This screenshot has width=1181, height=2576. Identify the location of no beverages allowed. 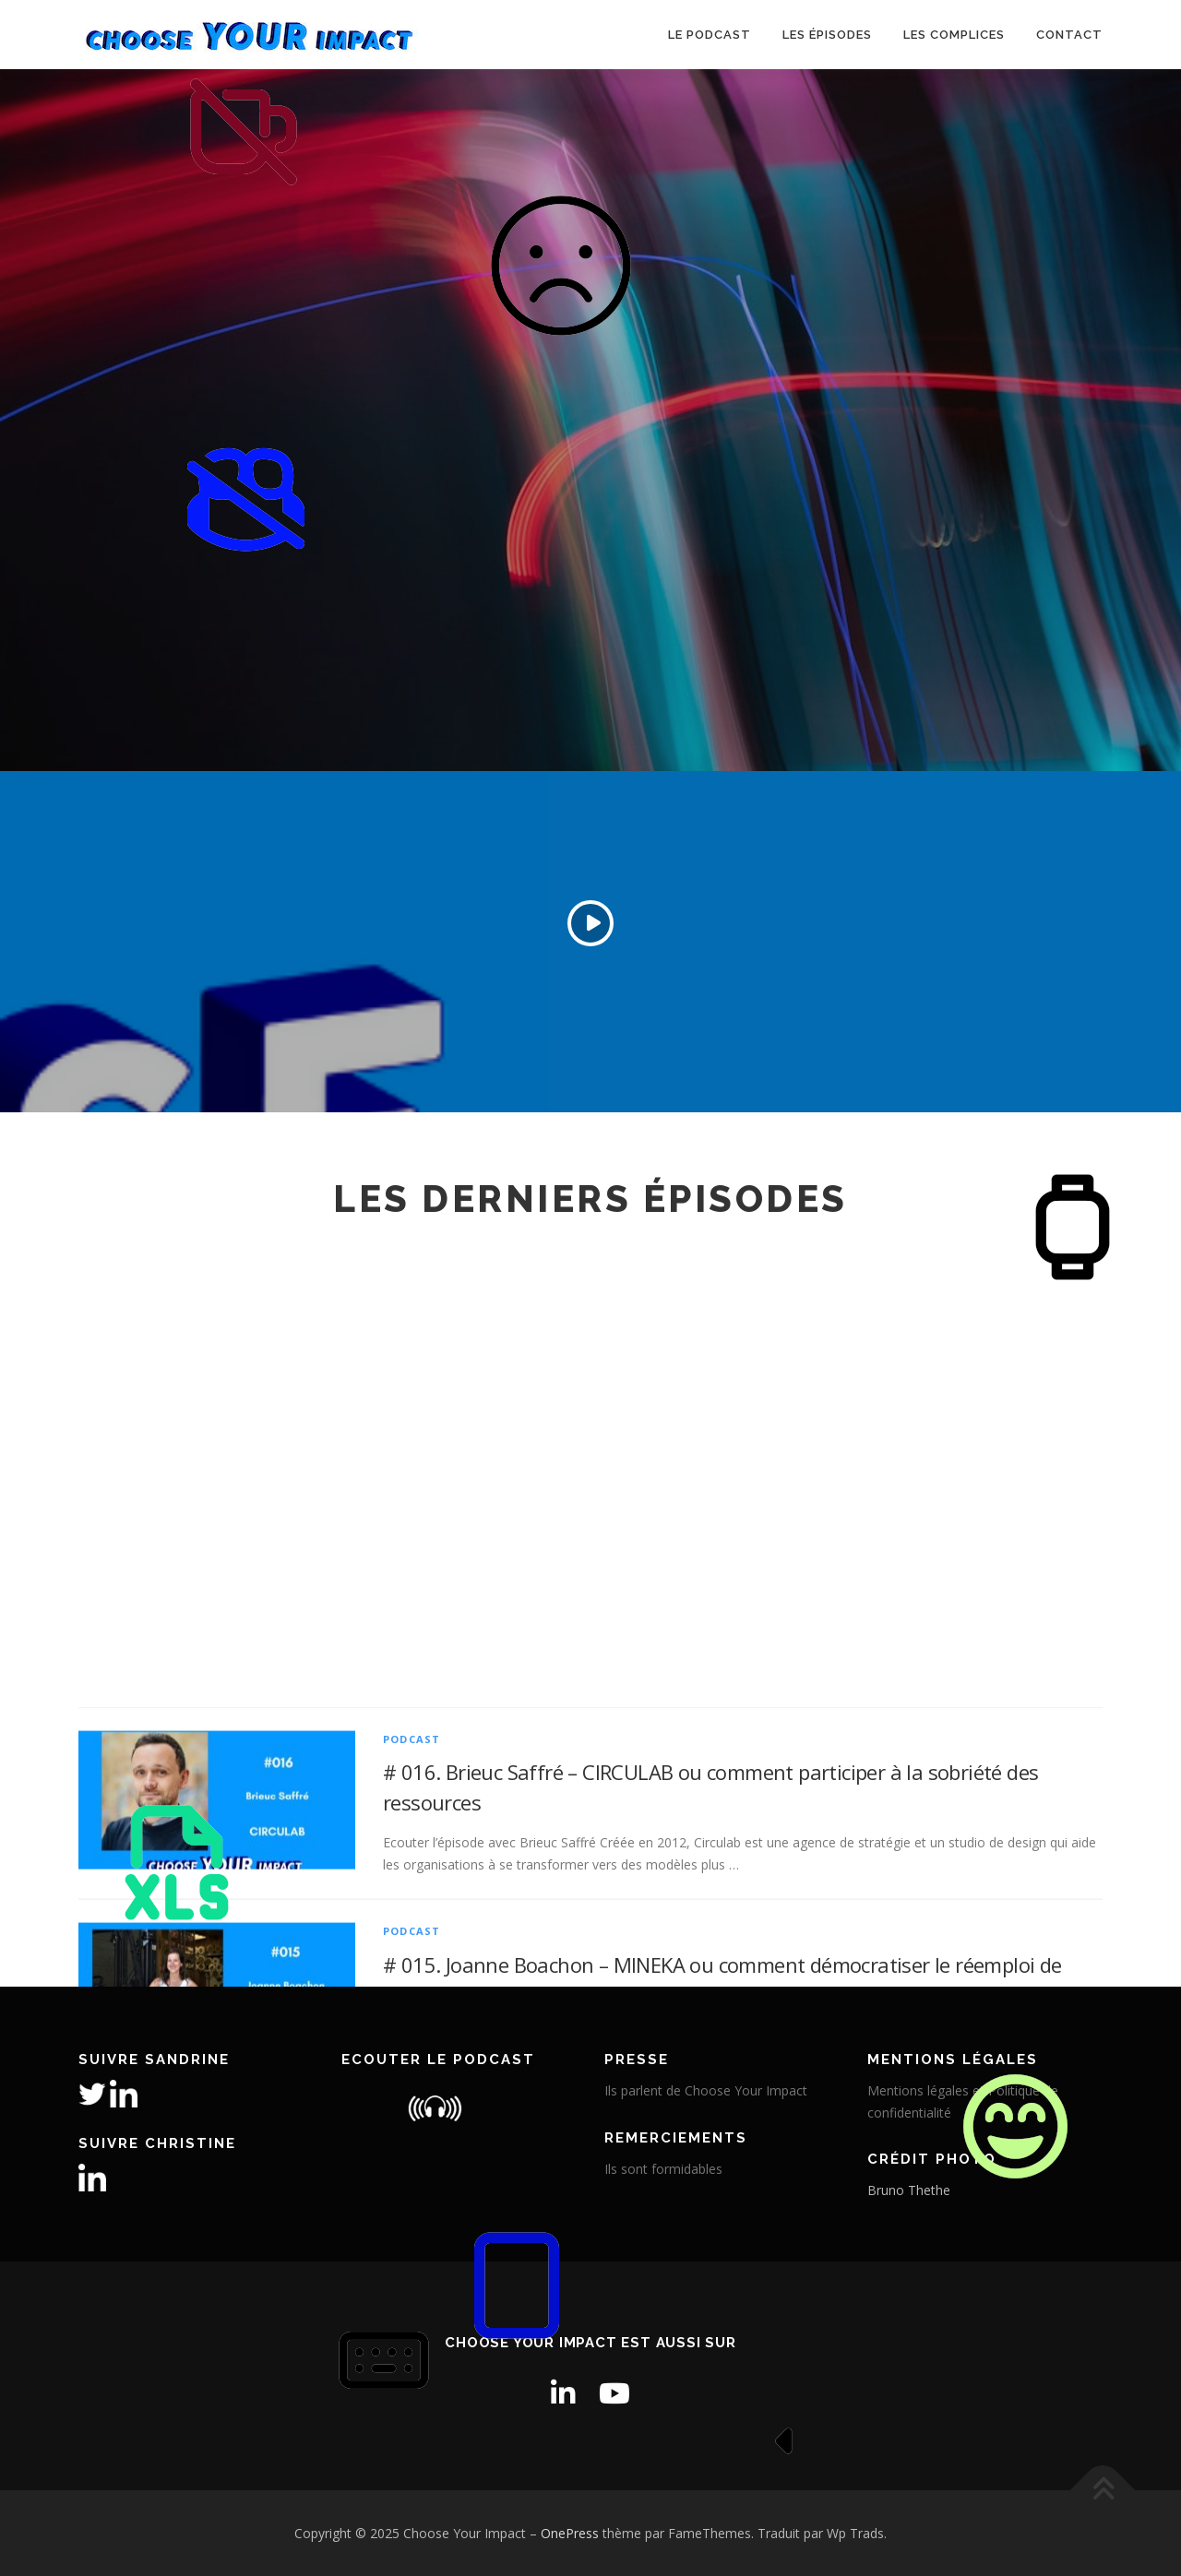
(244, 132).